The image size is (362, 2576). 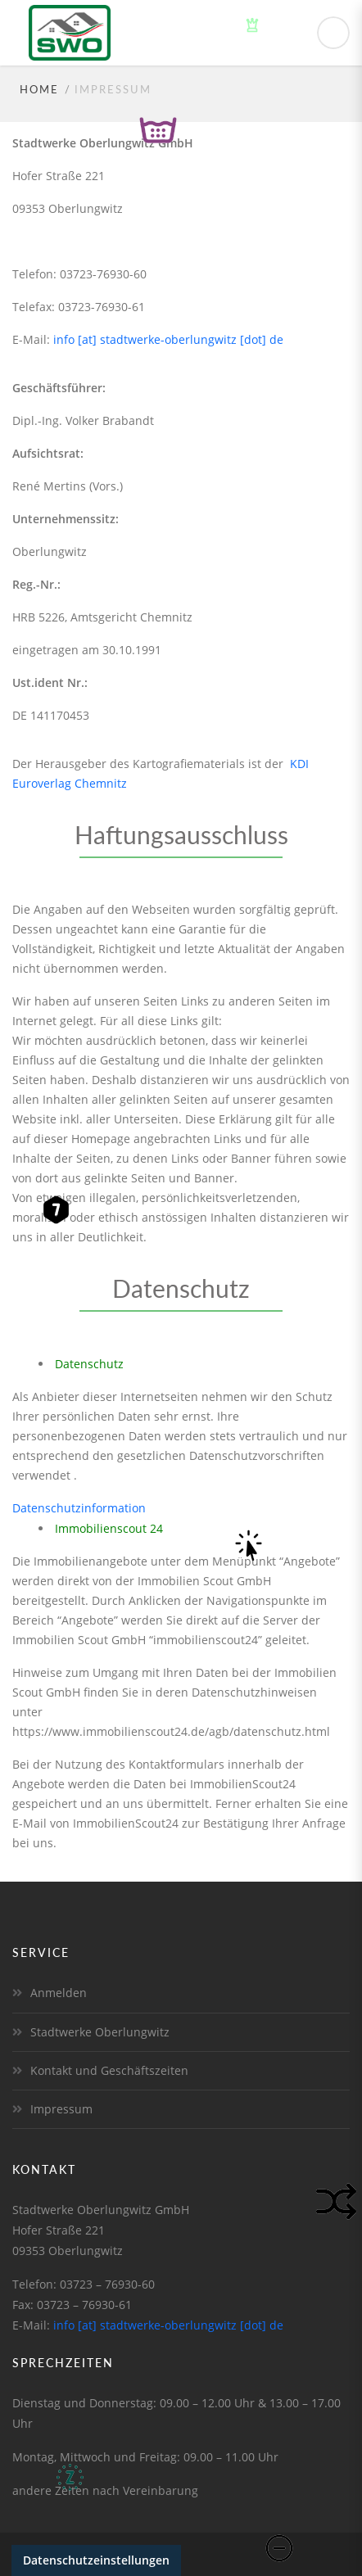 What do you see at coordinates (248, 1545) in the screenshot?
I see `click or tap interaction indicator` at bounding box center [248, 1545].